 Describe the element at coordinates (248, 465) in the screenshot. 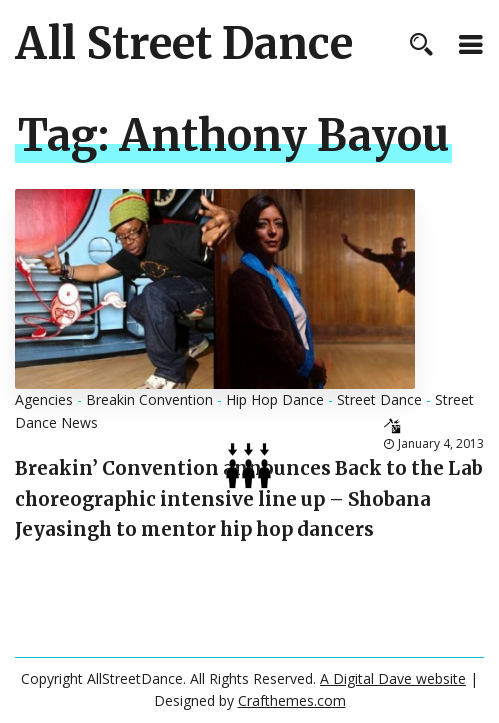

I see `downgrade team membership or plan tier` at that location.